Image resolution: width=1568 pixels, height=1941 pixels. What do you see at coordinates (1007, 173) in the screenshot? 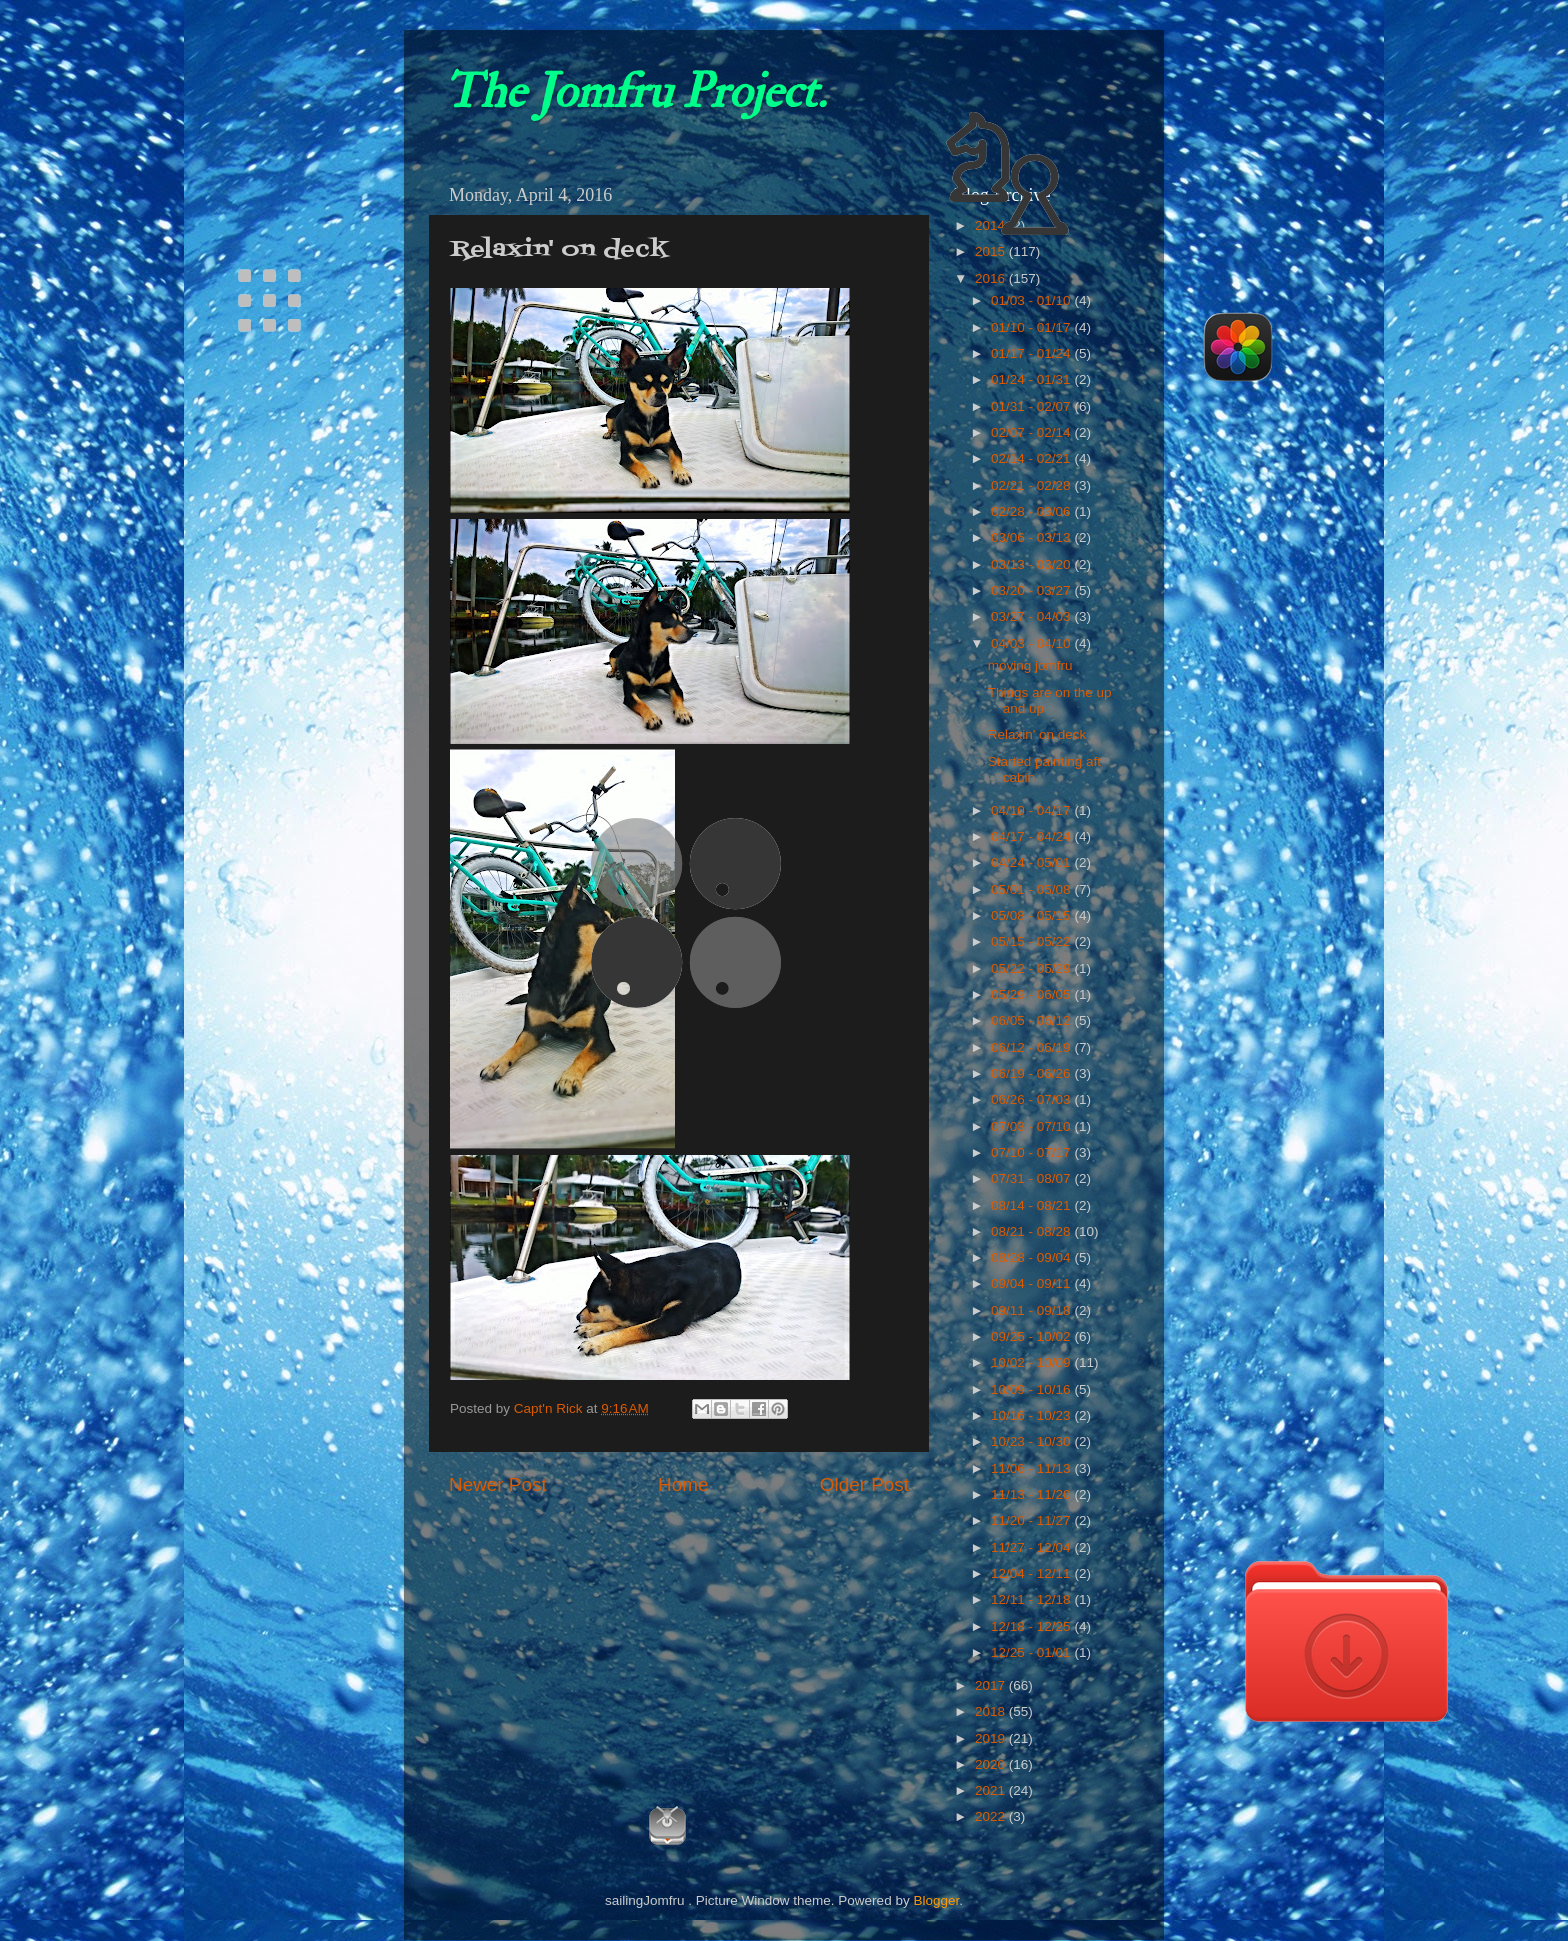
I see `open chess game application` at bounding box center [1007, 173].